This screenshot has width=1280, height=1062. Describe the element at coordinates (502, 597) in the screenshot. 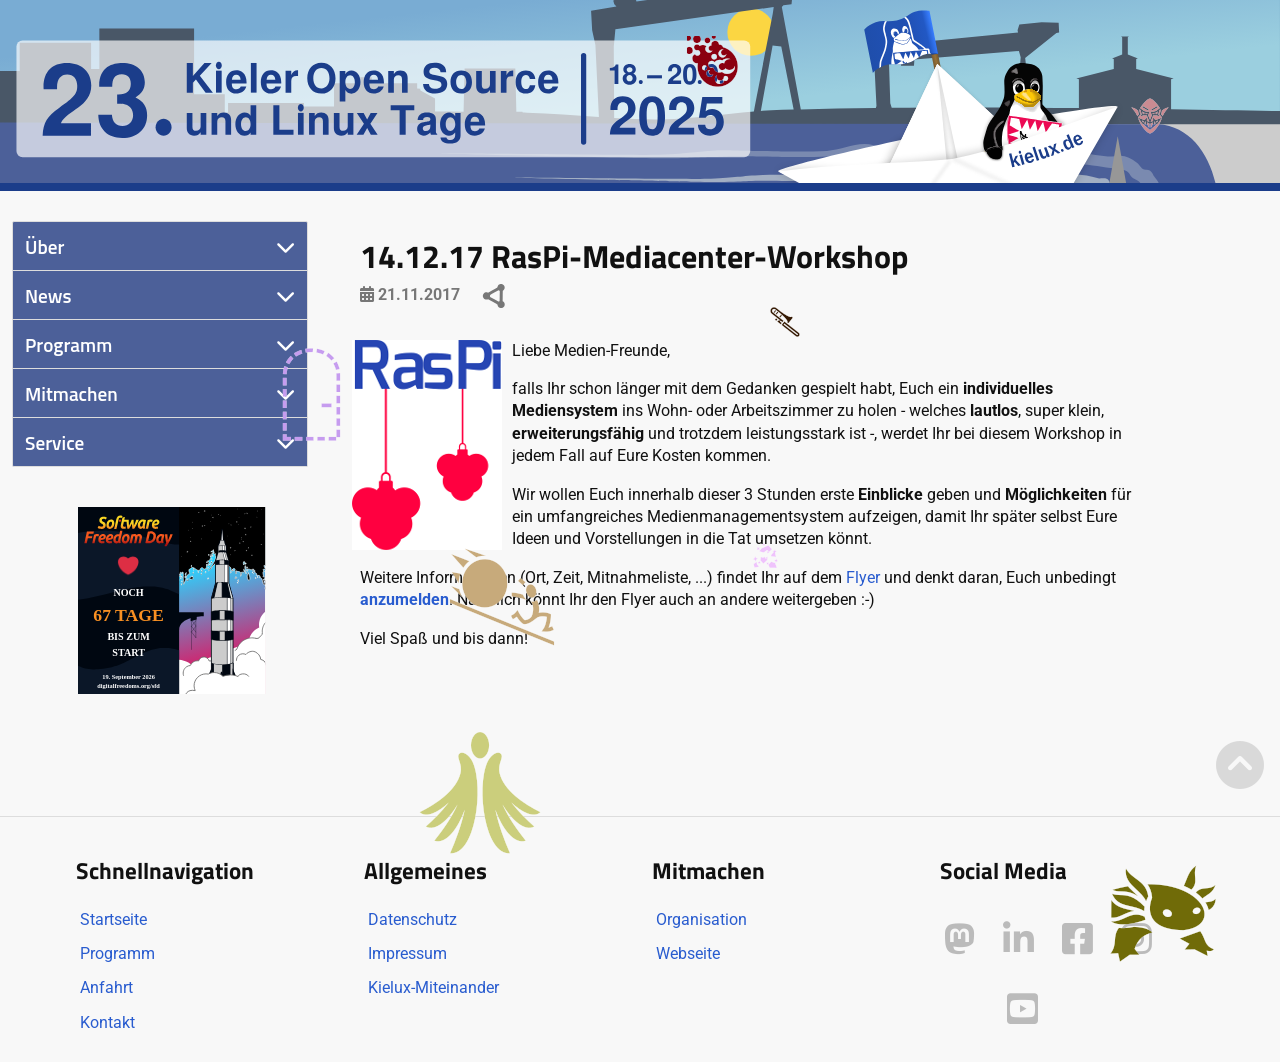

I see `play boulder dash or similar arcade game` at that location.